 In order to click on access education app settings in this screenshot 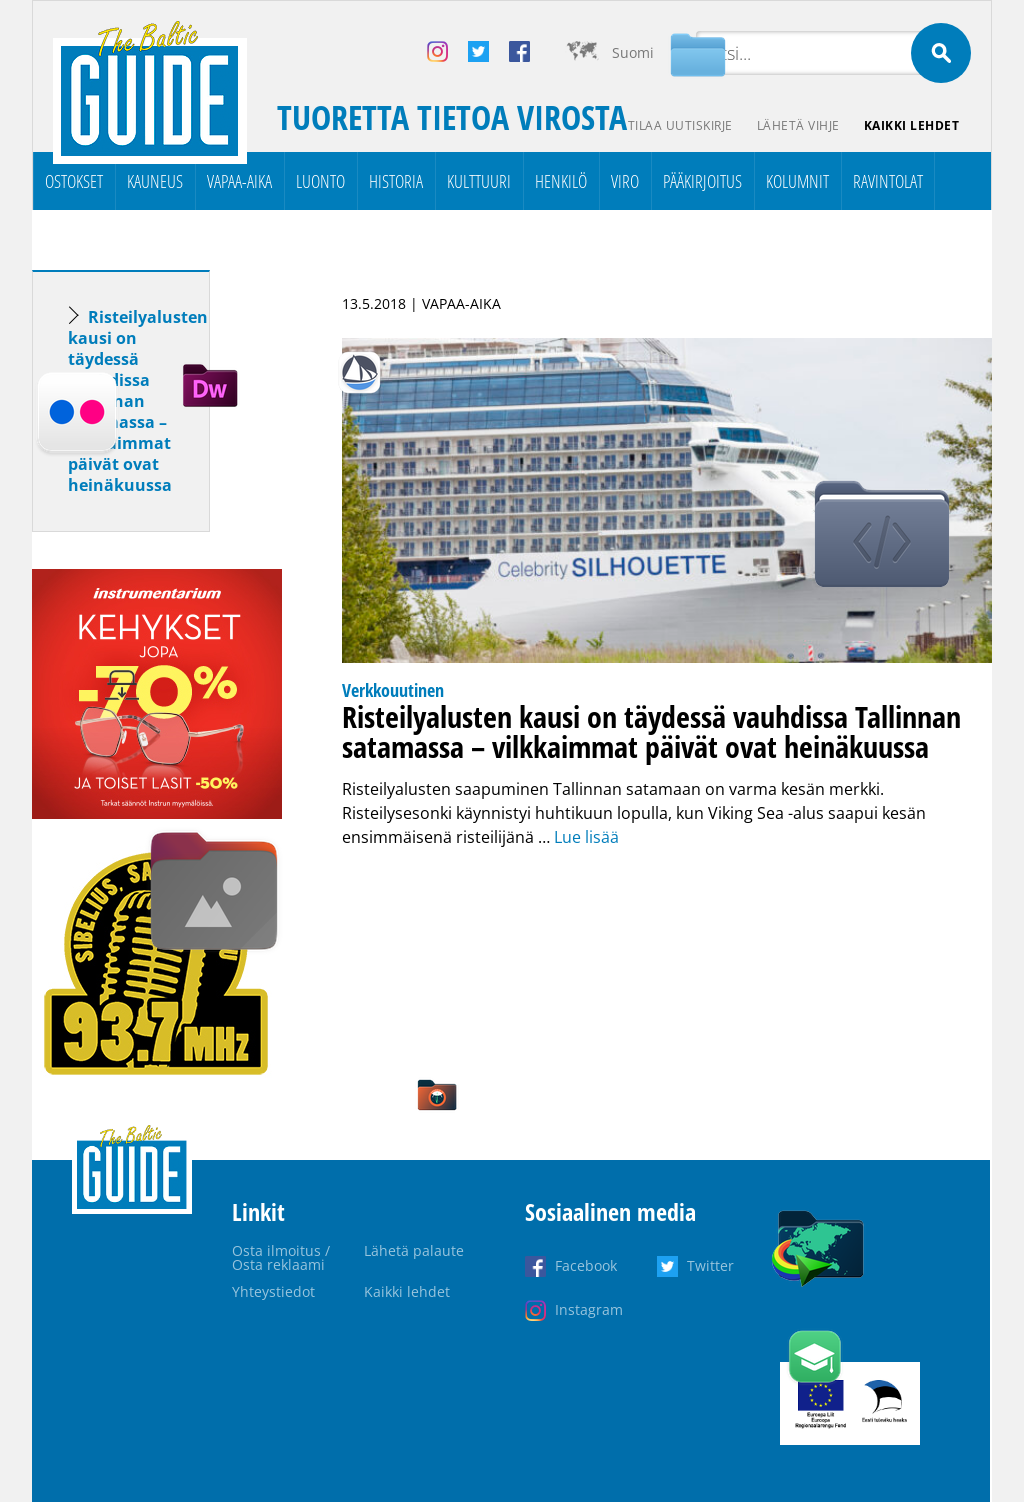, I will do `click(815, 1357)`.